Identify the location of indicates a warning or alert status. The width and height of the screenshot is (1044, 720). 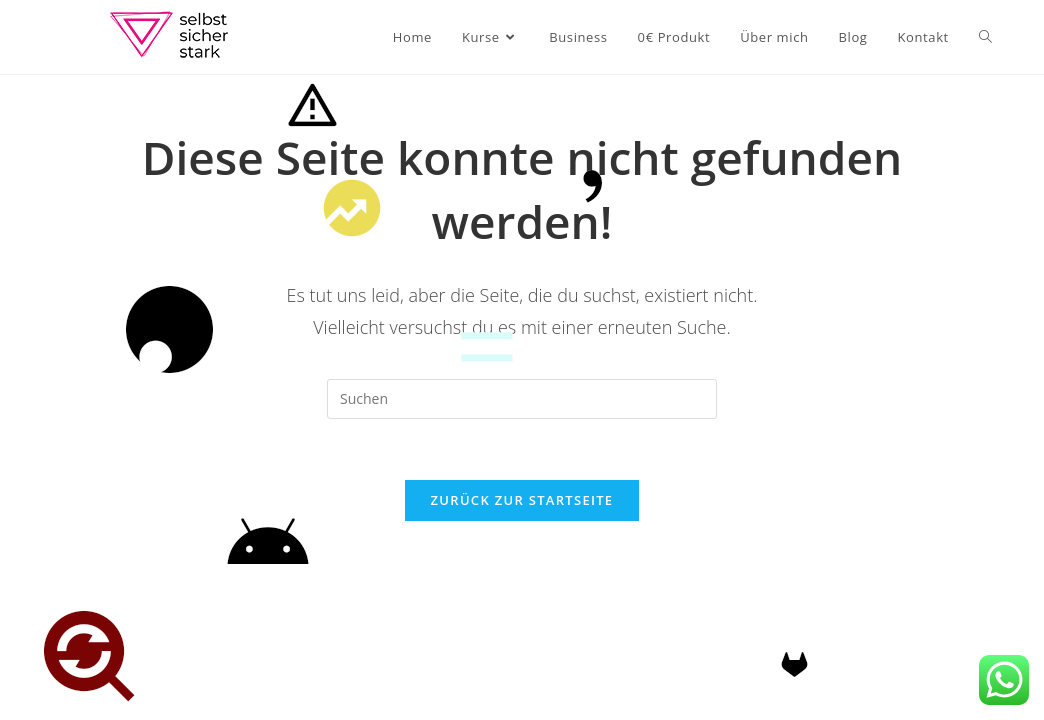
(312, 105).